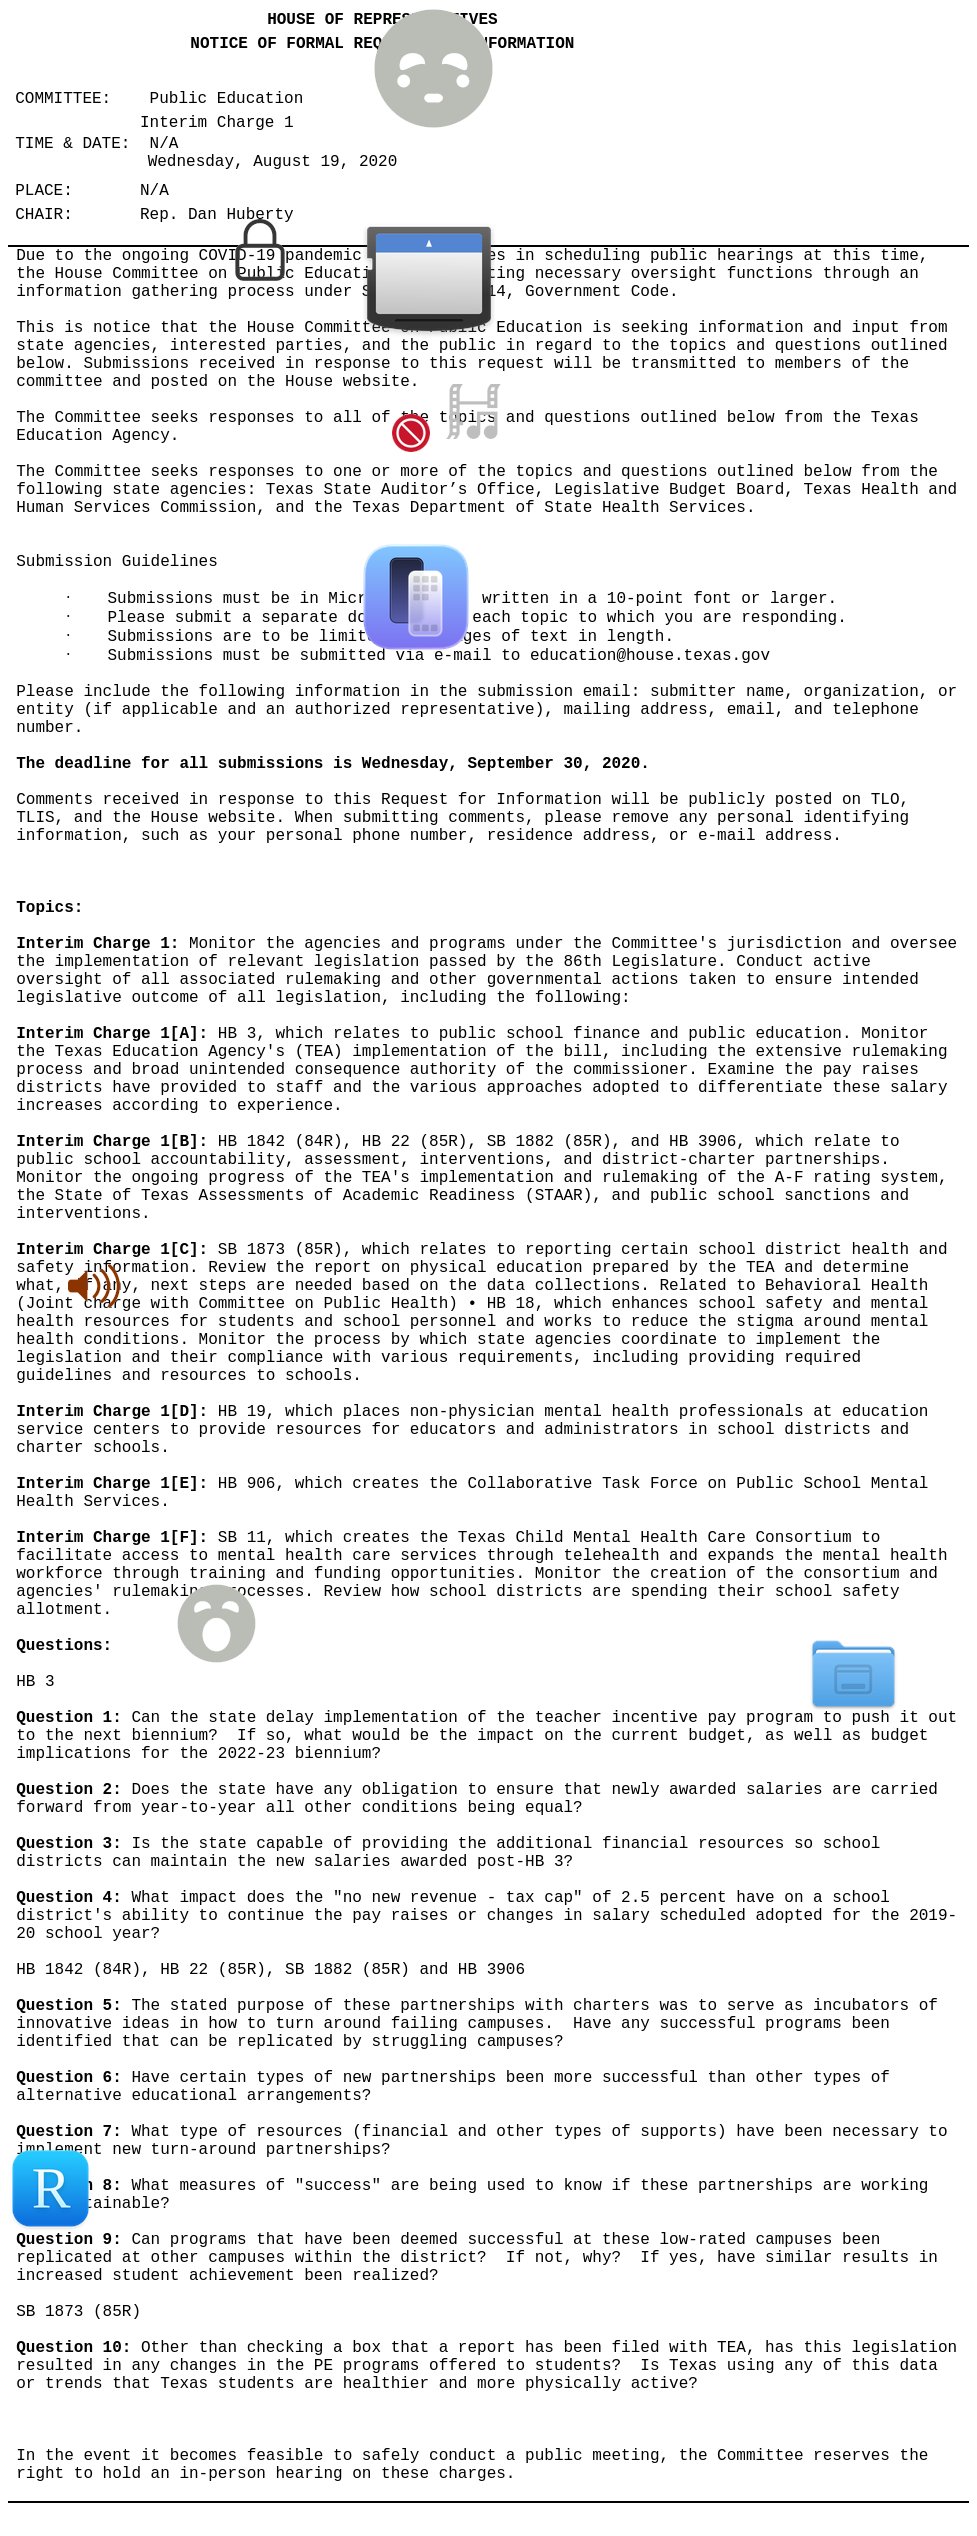 The image size is (977, 2536). I want to click on access screen lock settings, so click(260, 252).